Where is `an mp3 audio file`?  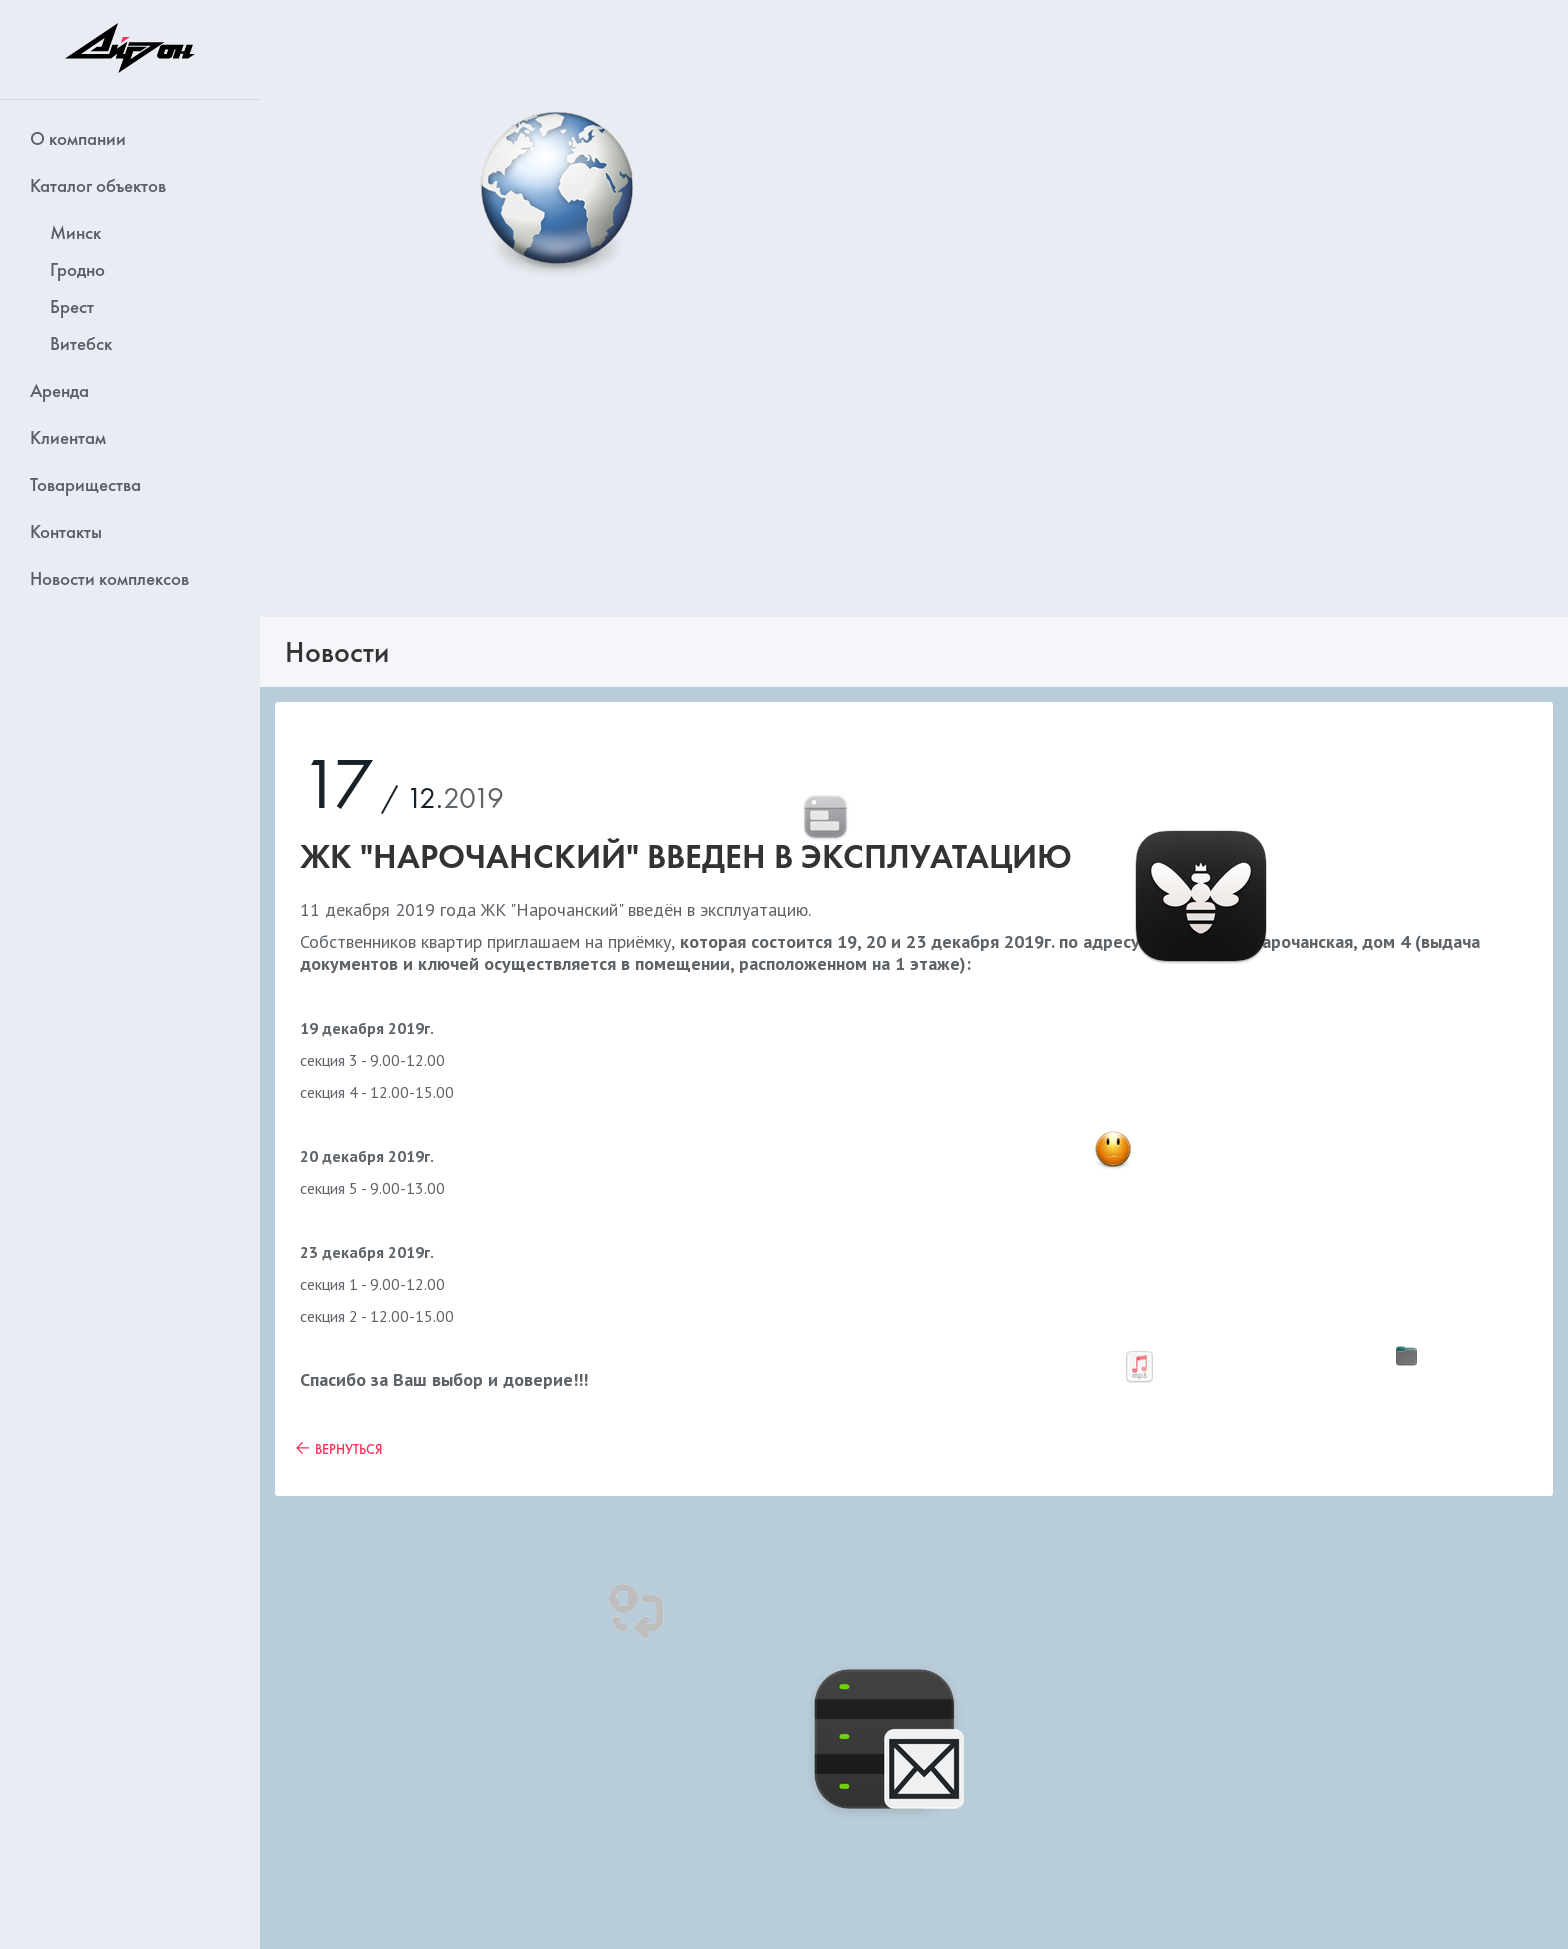
an mp3 audio file is located at coordinates (1139, 1366).